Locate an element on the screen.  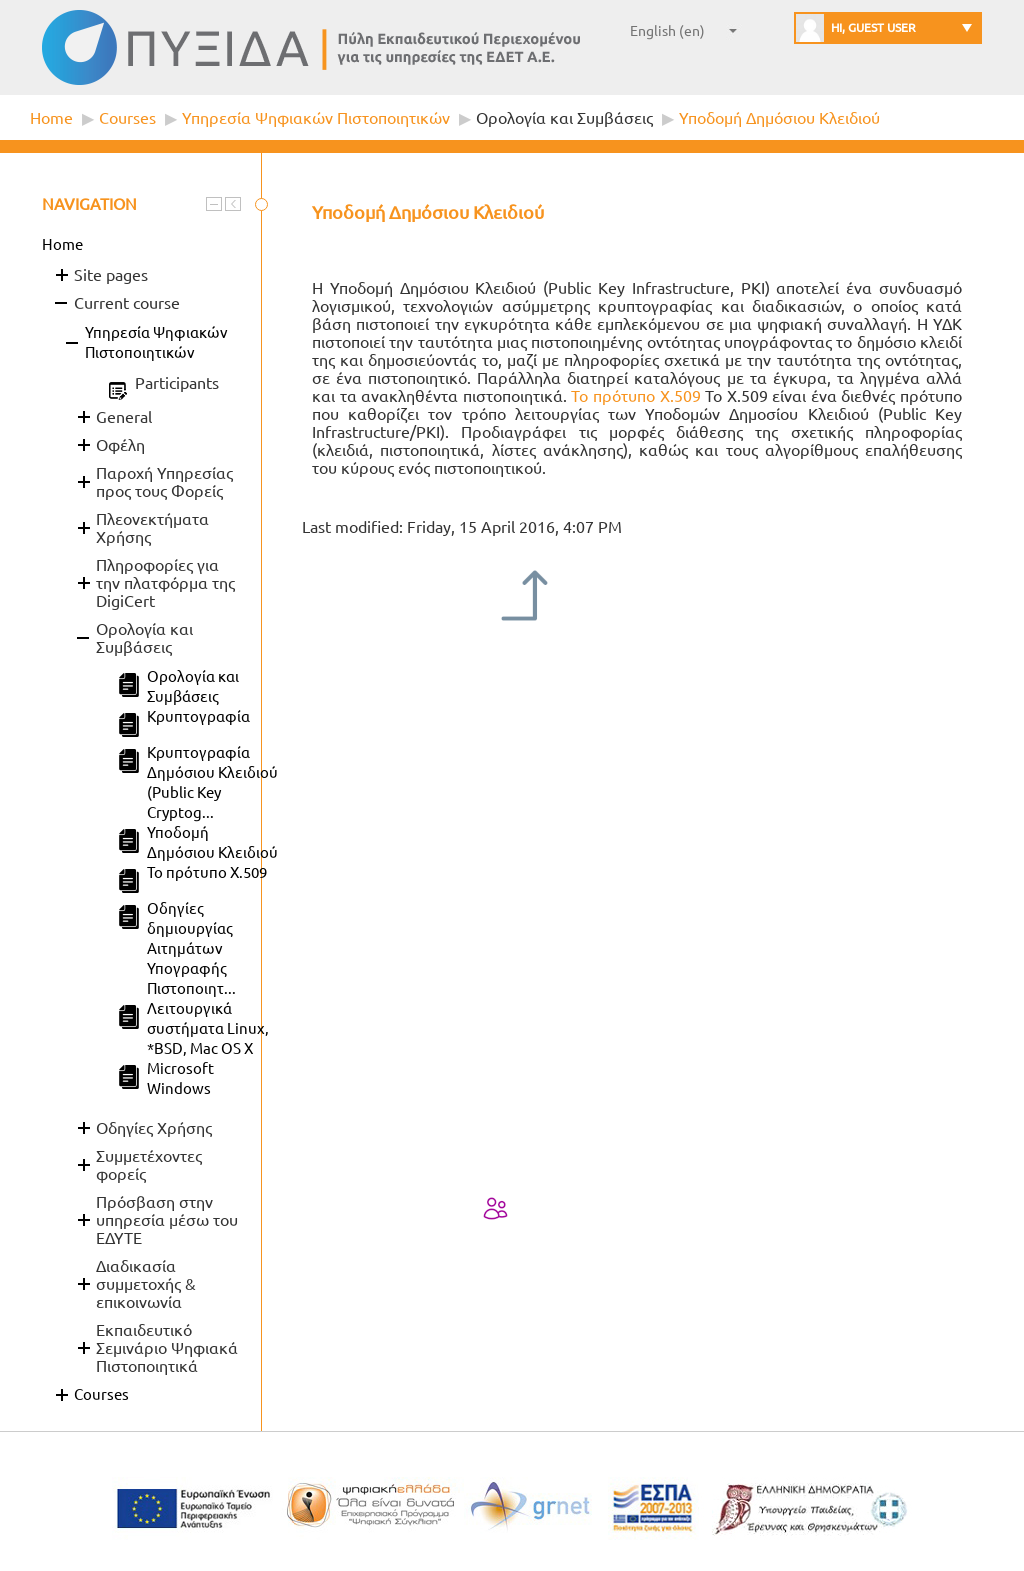
turn right then continue upward is located at coordinates (524, 595).